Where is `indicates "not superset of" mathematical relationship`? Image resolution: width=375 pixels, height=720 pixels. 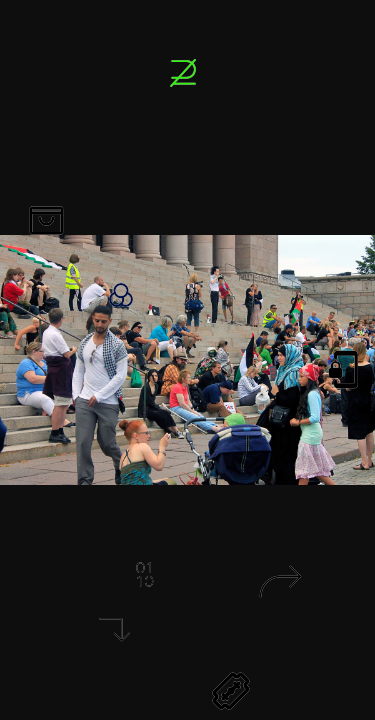
indicates "not superset of" mathematical relationship is located at coordinates (183, 73).